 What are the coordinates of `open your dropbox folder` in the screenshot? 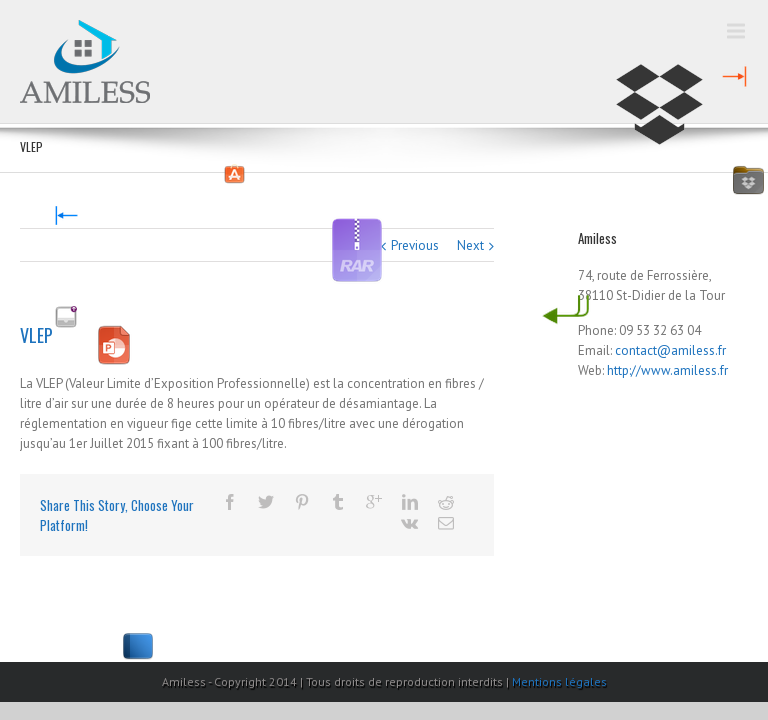 It's located at (748, 179).